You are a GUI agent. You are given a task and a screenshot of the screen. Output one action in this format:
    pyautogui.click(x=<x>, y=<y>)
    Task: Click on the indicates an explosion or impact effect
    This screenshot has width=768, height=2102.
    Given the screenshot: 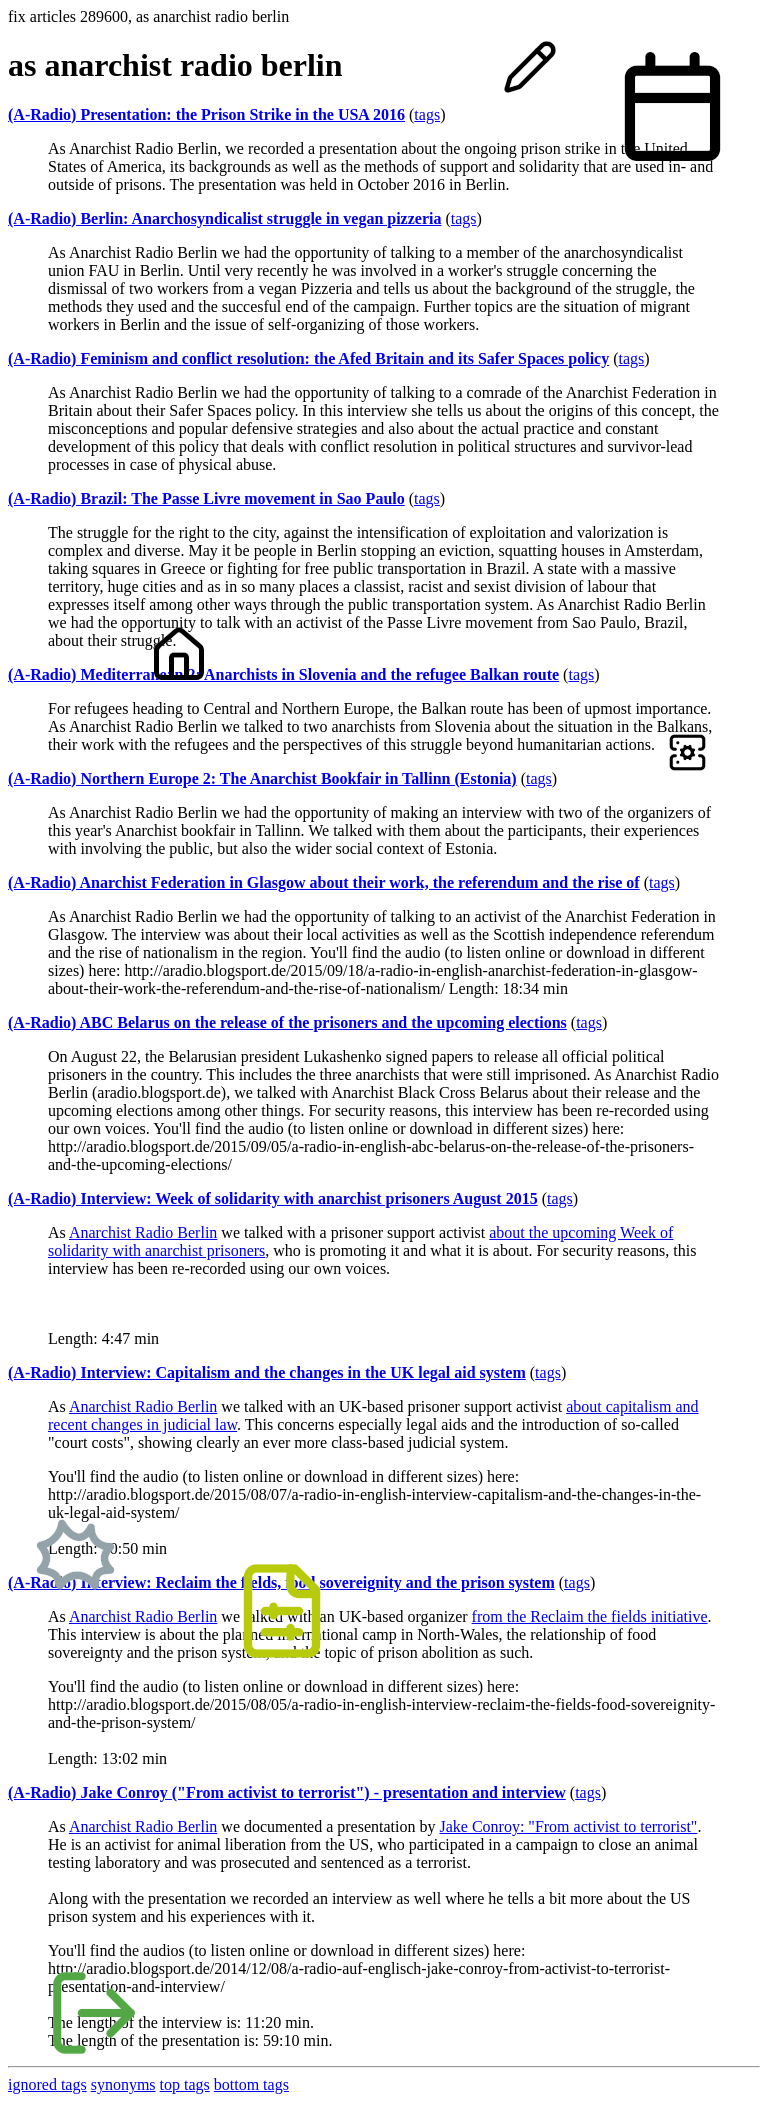 What is the action you would take?
    pyautogui.click(x=75, y=1554)
    